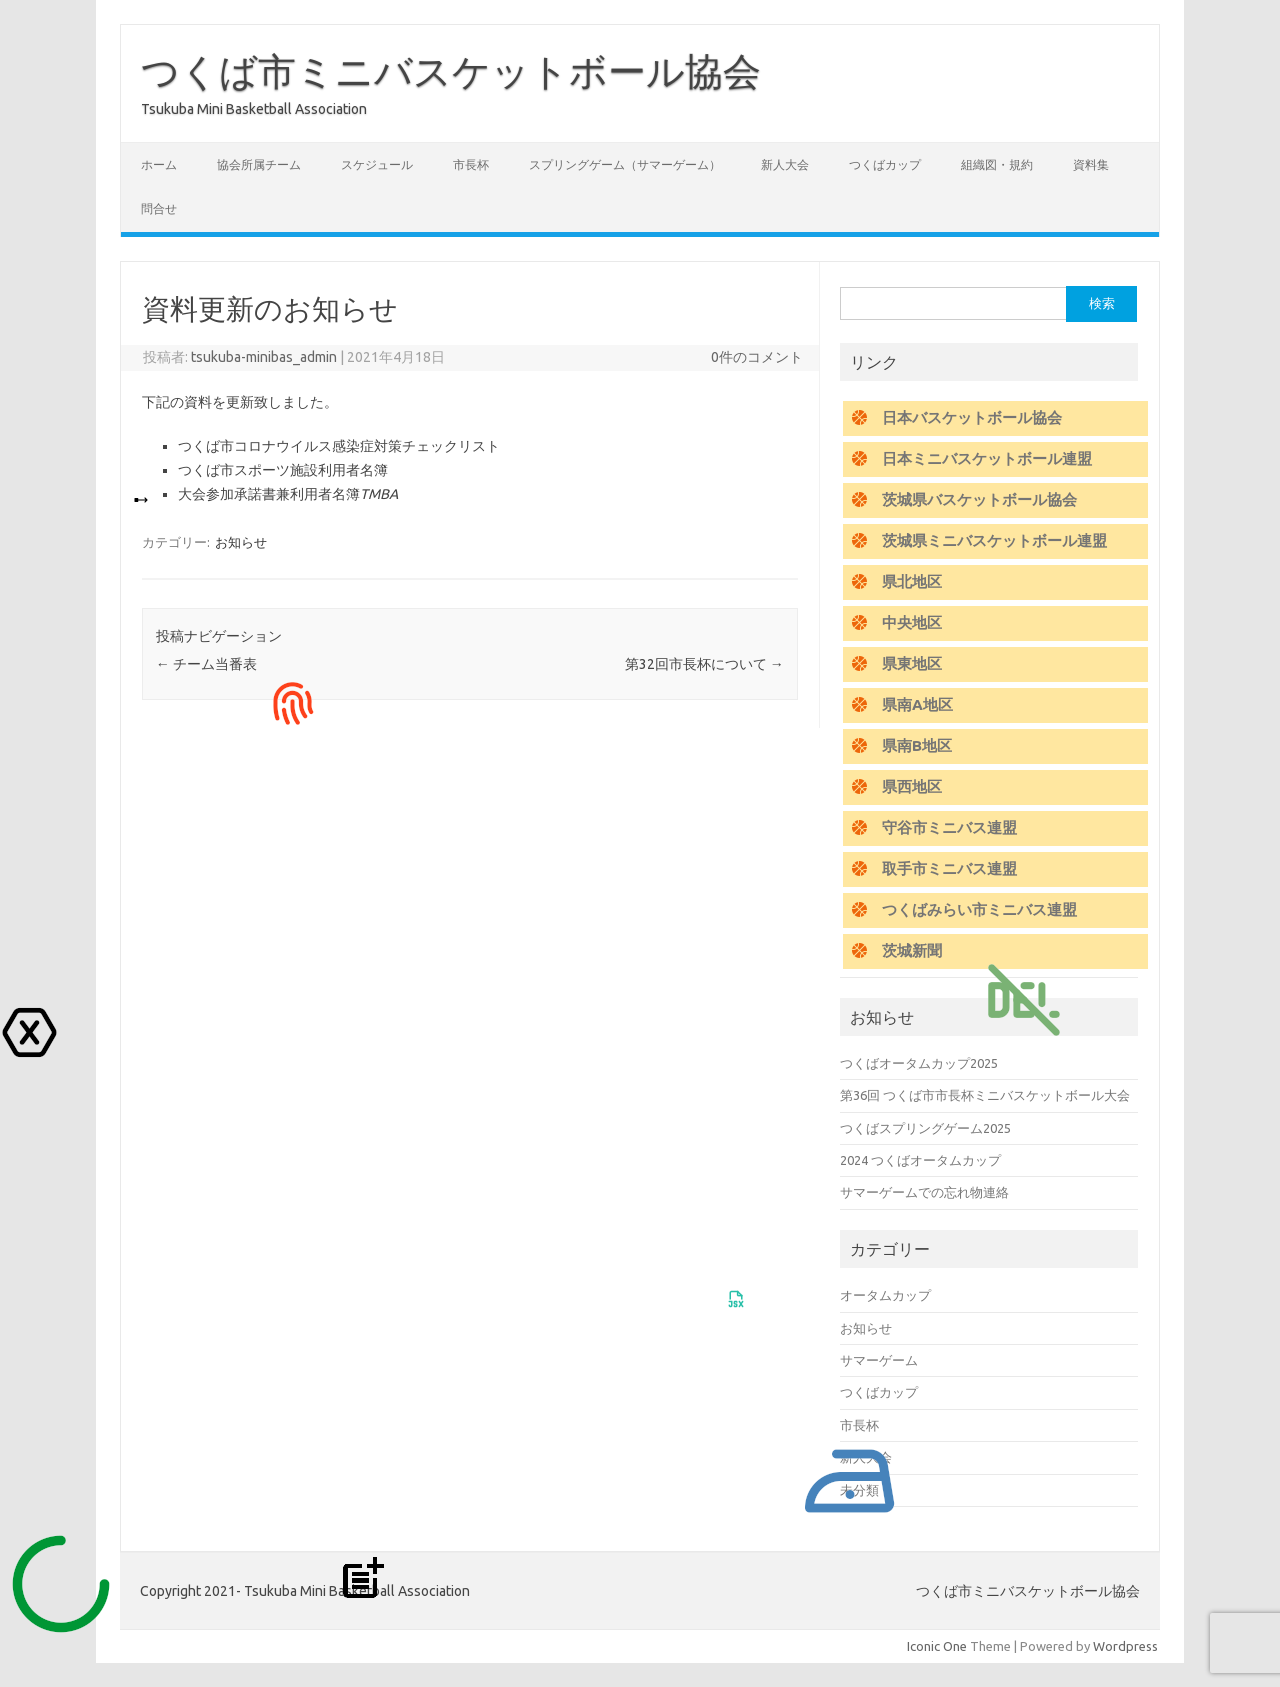 This screenshot has height=1687, width=1280. What do you see at coordinates (61, 1584) in the screenshot?
I see `loading content in progress` at bounding box center [61, 1584].